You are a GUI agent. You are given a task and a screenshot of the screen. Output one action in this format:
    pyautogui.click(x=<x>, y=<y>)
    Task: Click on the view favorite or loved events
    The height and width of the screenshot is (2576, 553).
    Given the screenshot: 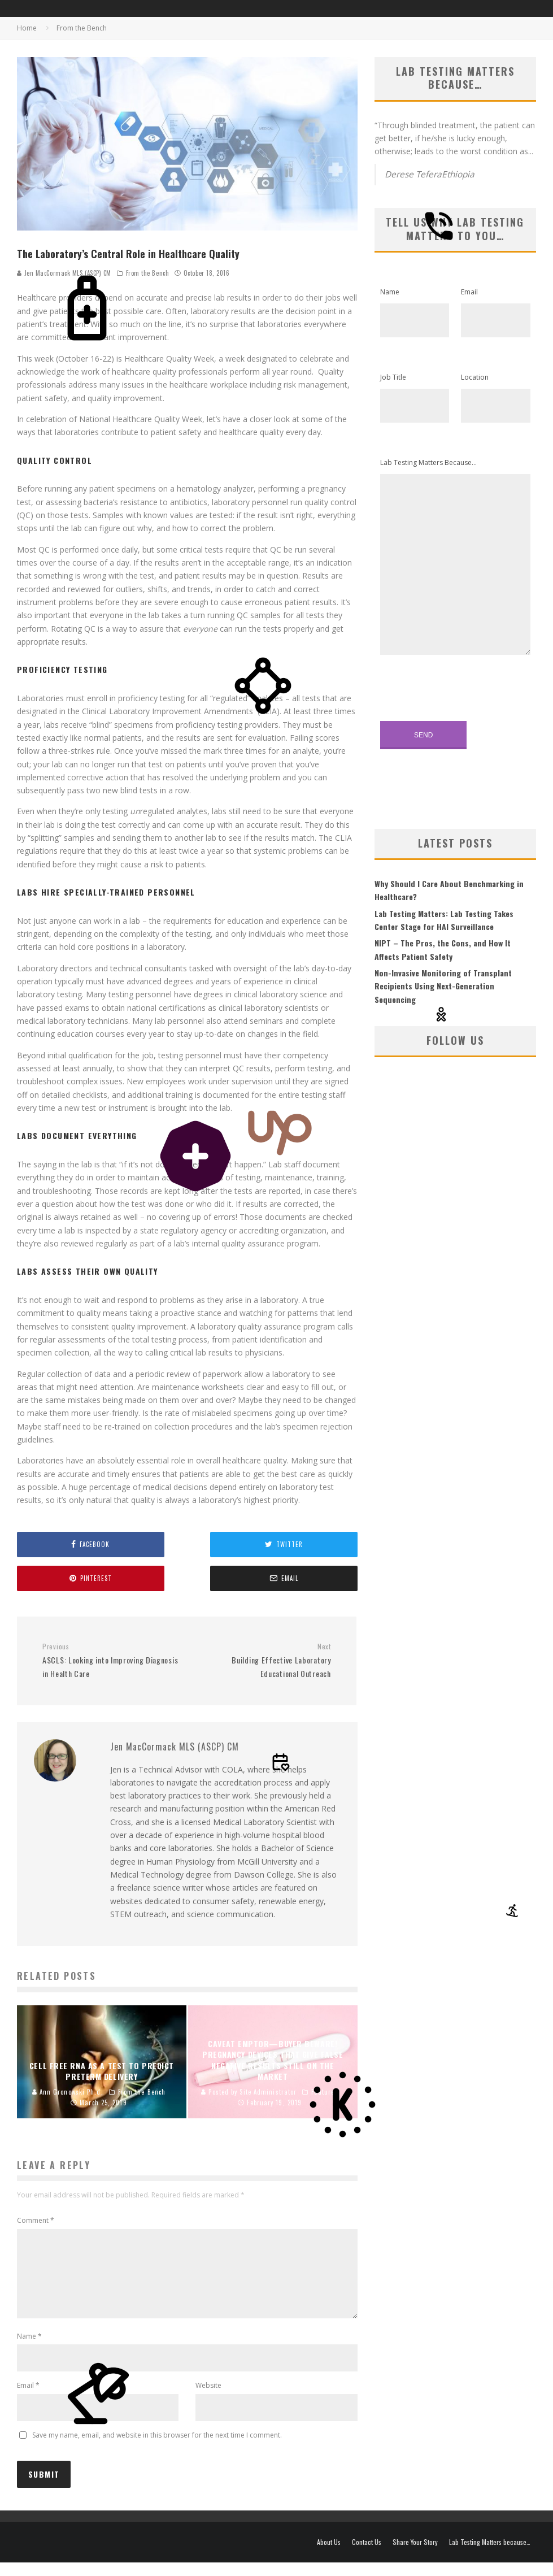 What is the action you would take?
    pyautogui.click(x=280, y=1762)
    